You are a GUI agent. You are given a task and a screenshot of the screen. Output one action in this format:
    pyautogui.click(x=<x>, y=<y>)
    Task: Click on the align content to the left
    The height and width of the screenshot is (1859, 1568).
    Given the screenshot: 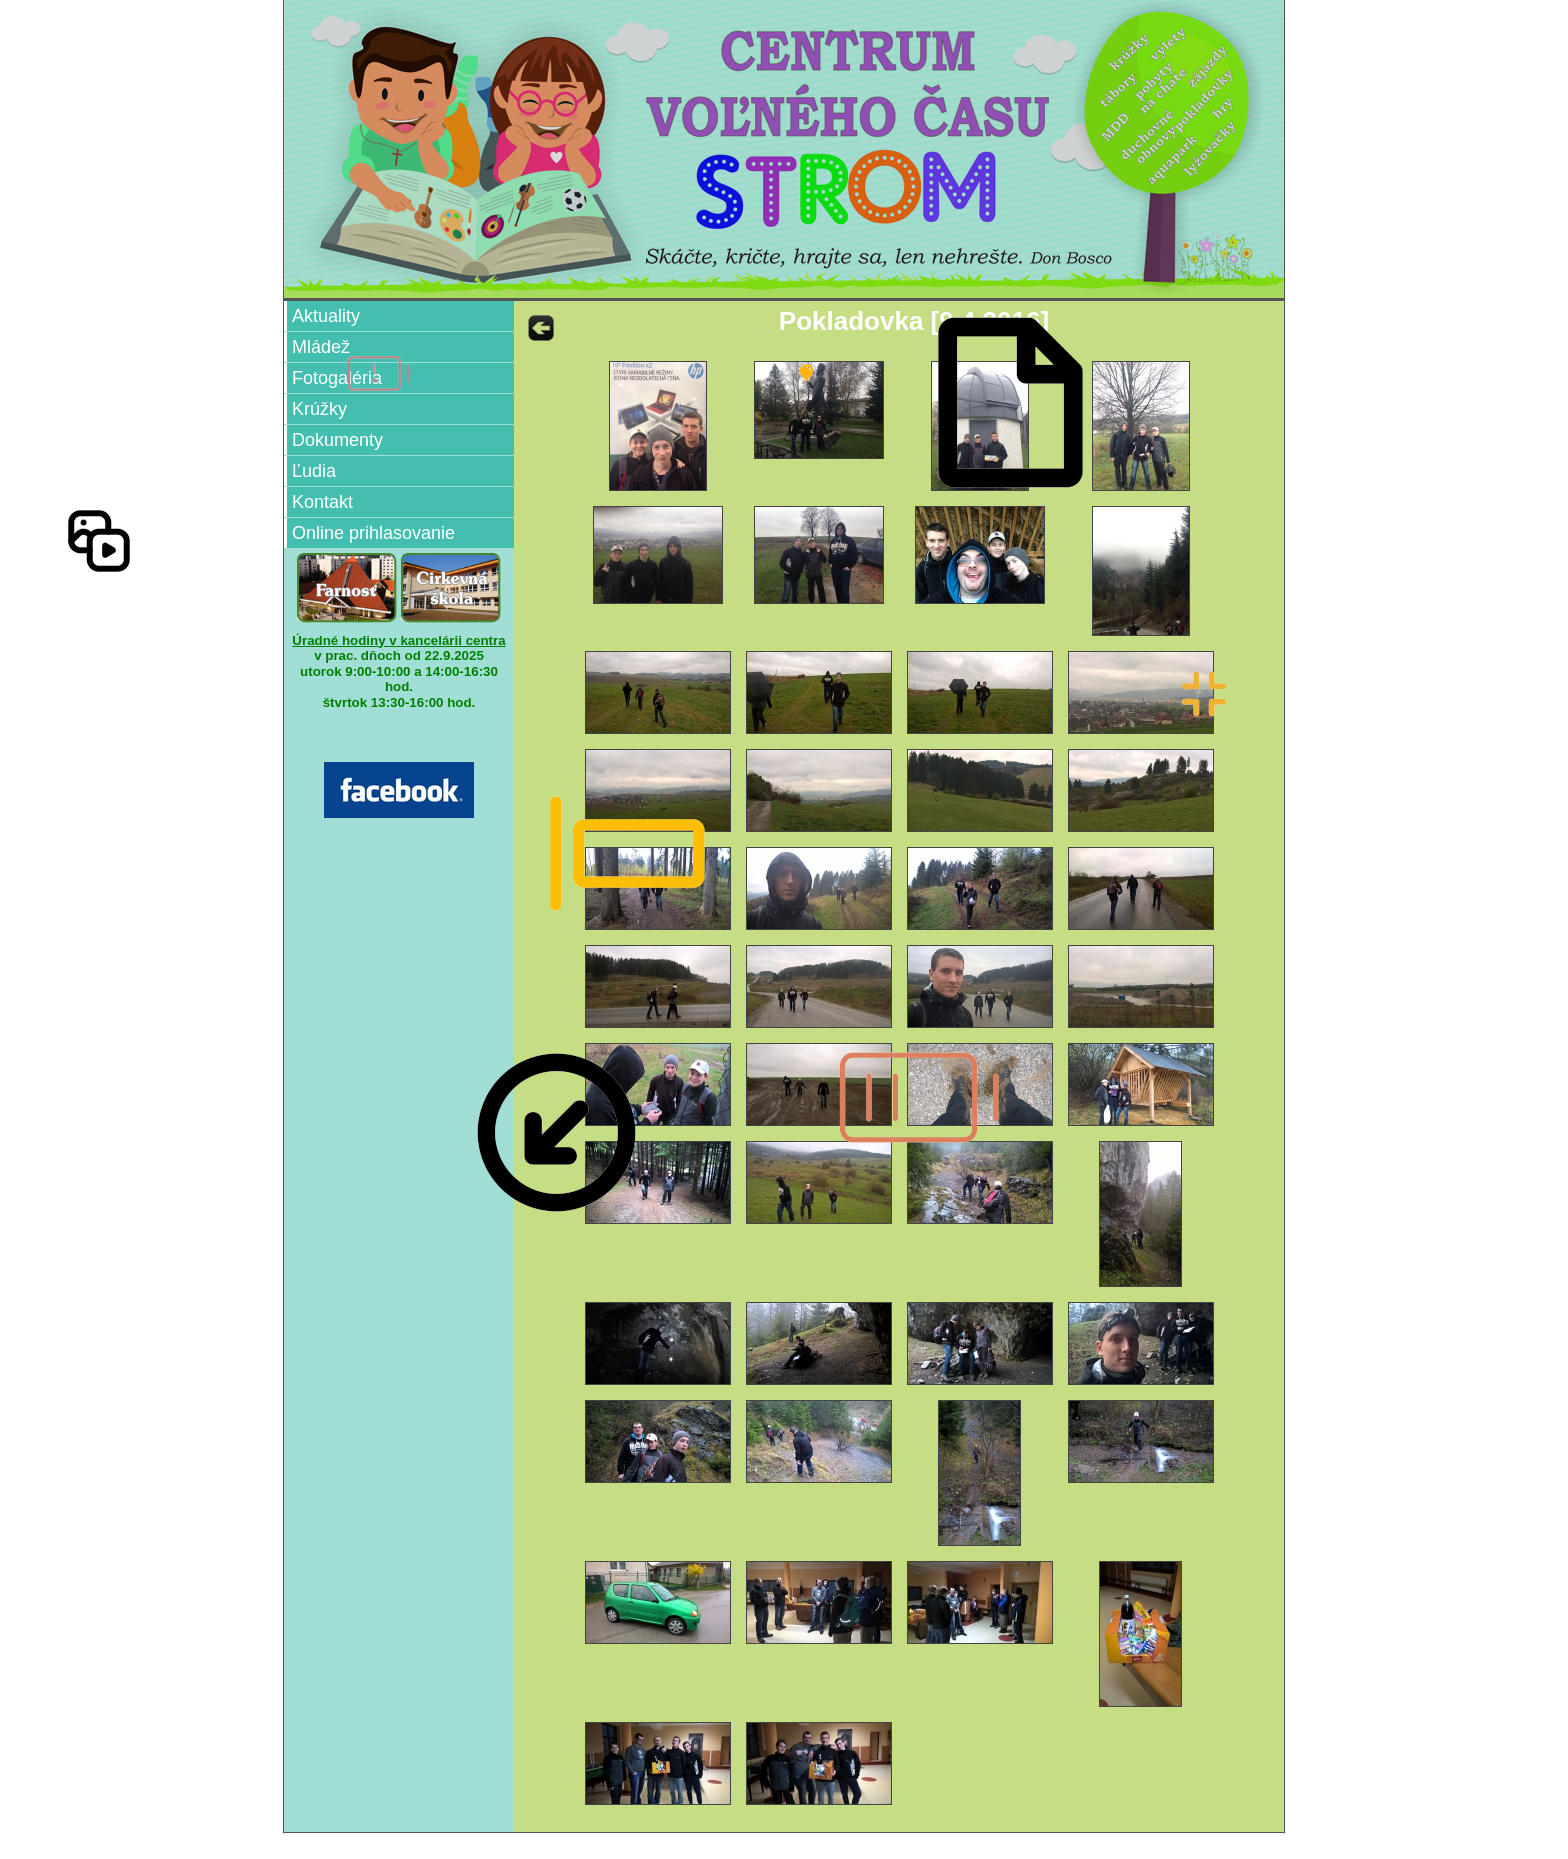 What is the action you would take?
    pyautogui.click(x=624, y=853)
    